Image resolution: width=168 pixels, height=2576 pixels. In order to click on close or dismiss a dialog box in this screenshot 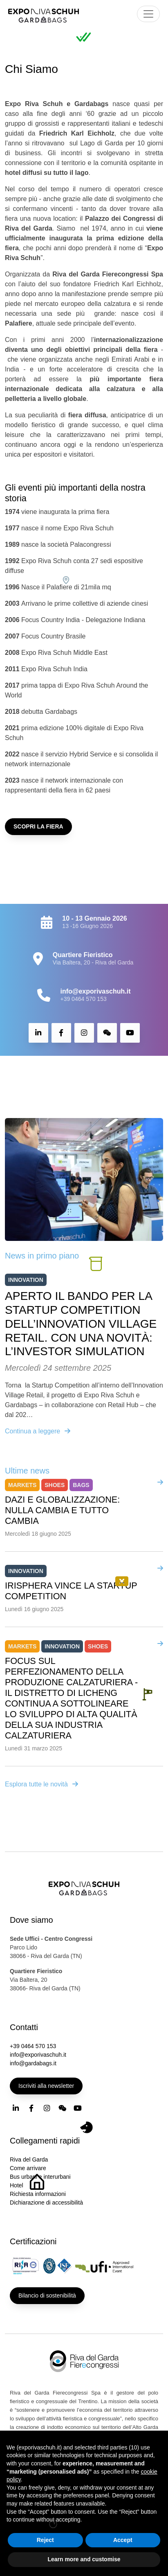, I will do `click(122, 1581)`.